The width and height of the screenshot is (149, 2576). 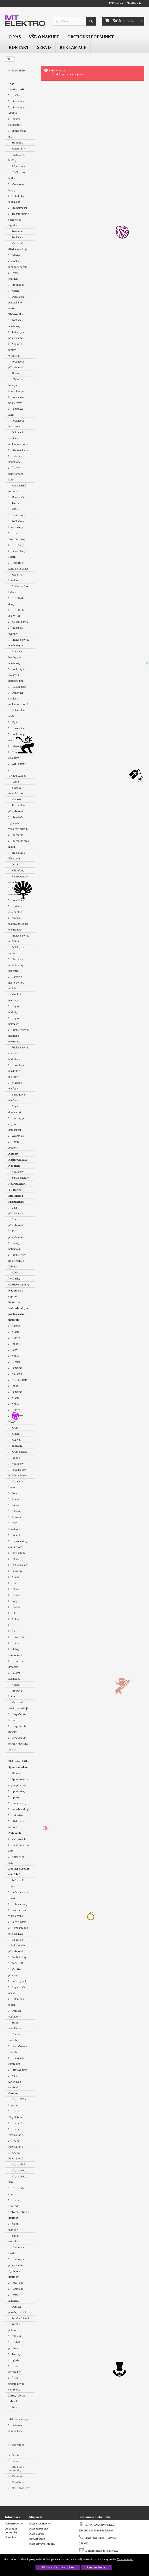 I want to click on access rune or magic stone inventory, so click(x=15, y=1416).